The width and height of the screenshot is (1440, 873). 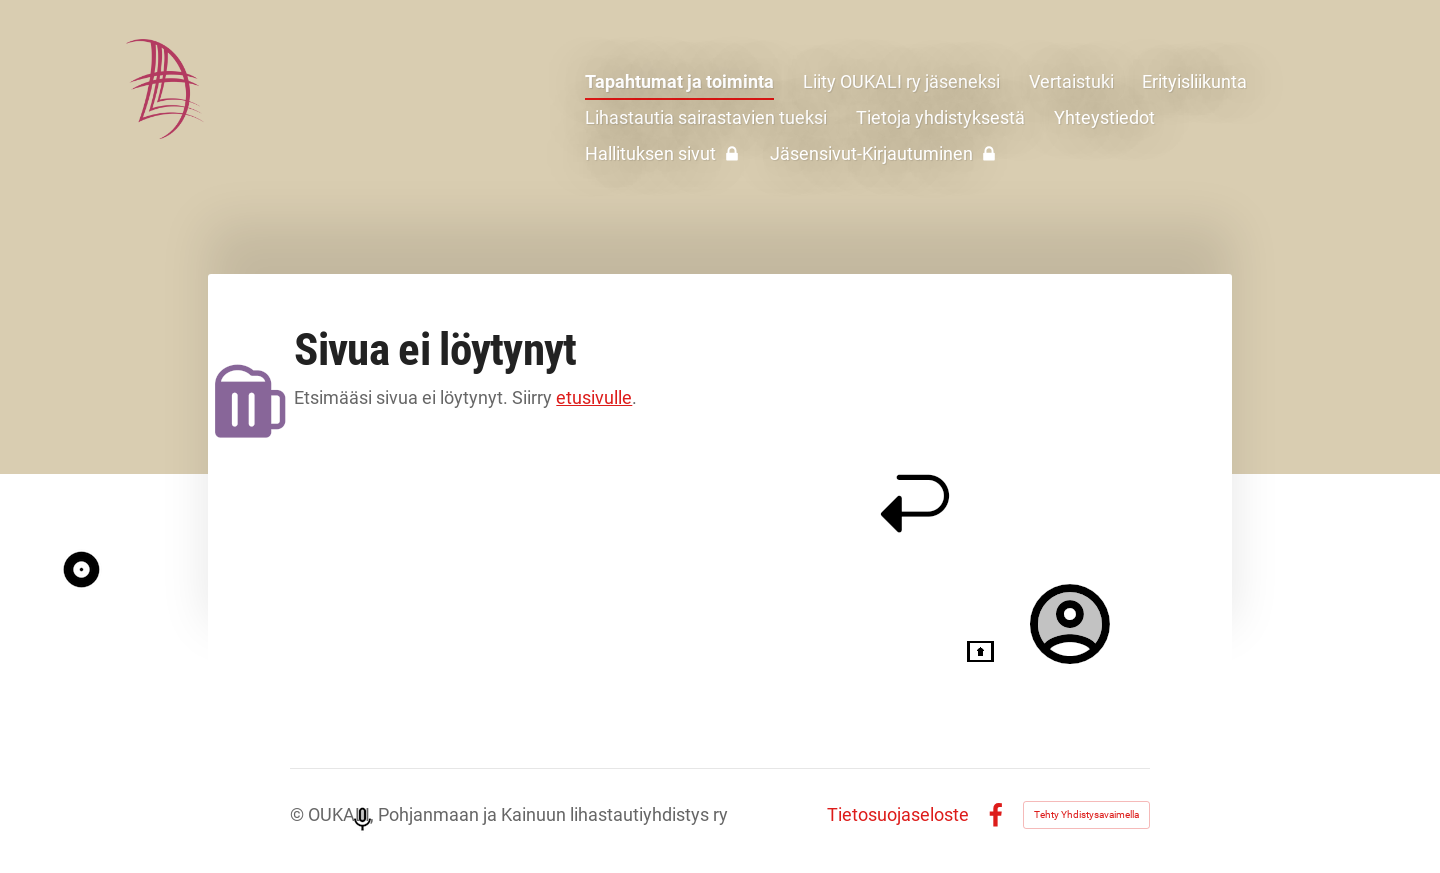 What do you see at coordinates (980, 651) in the screenshot?
I see `present to all or share screen` at bounding box center [980, 651].